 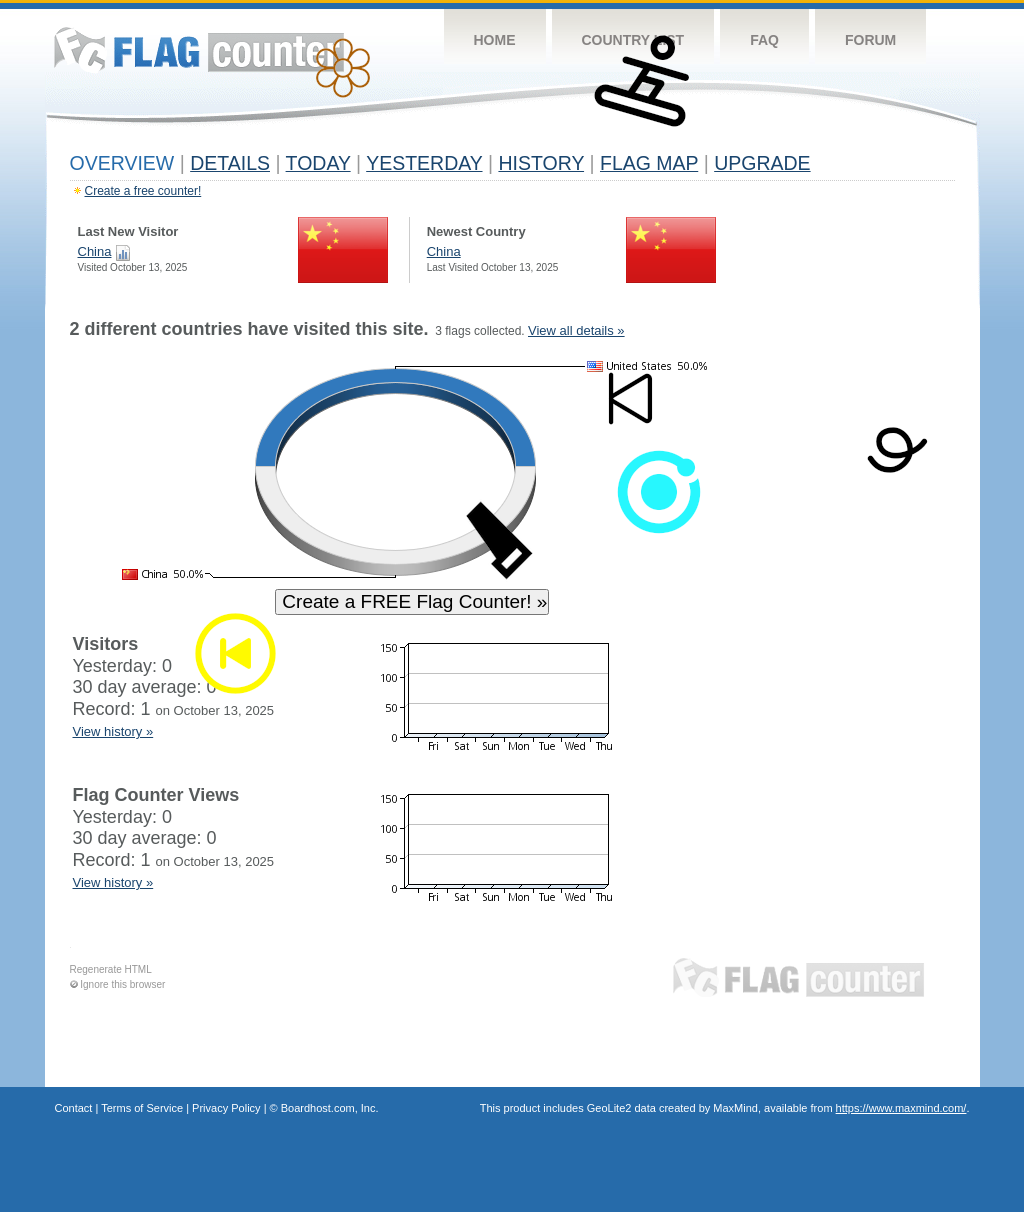 I want to click on access freehand drawing or annotation tools, so click(x=896, y=450).